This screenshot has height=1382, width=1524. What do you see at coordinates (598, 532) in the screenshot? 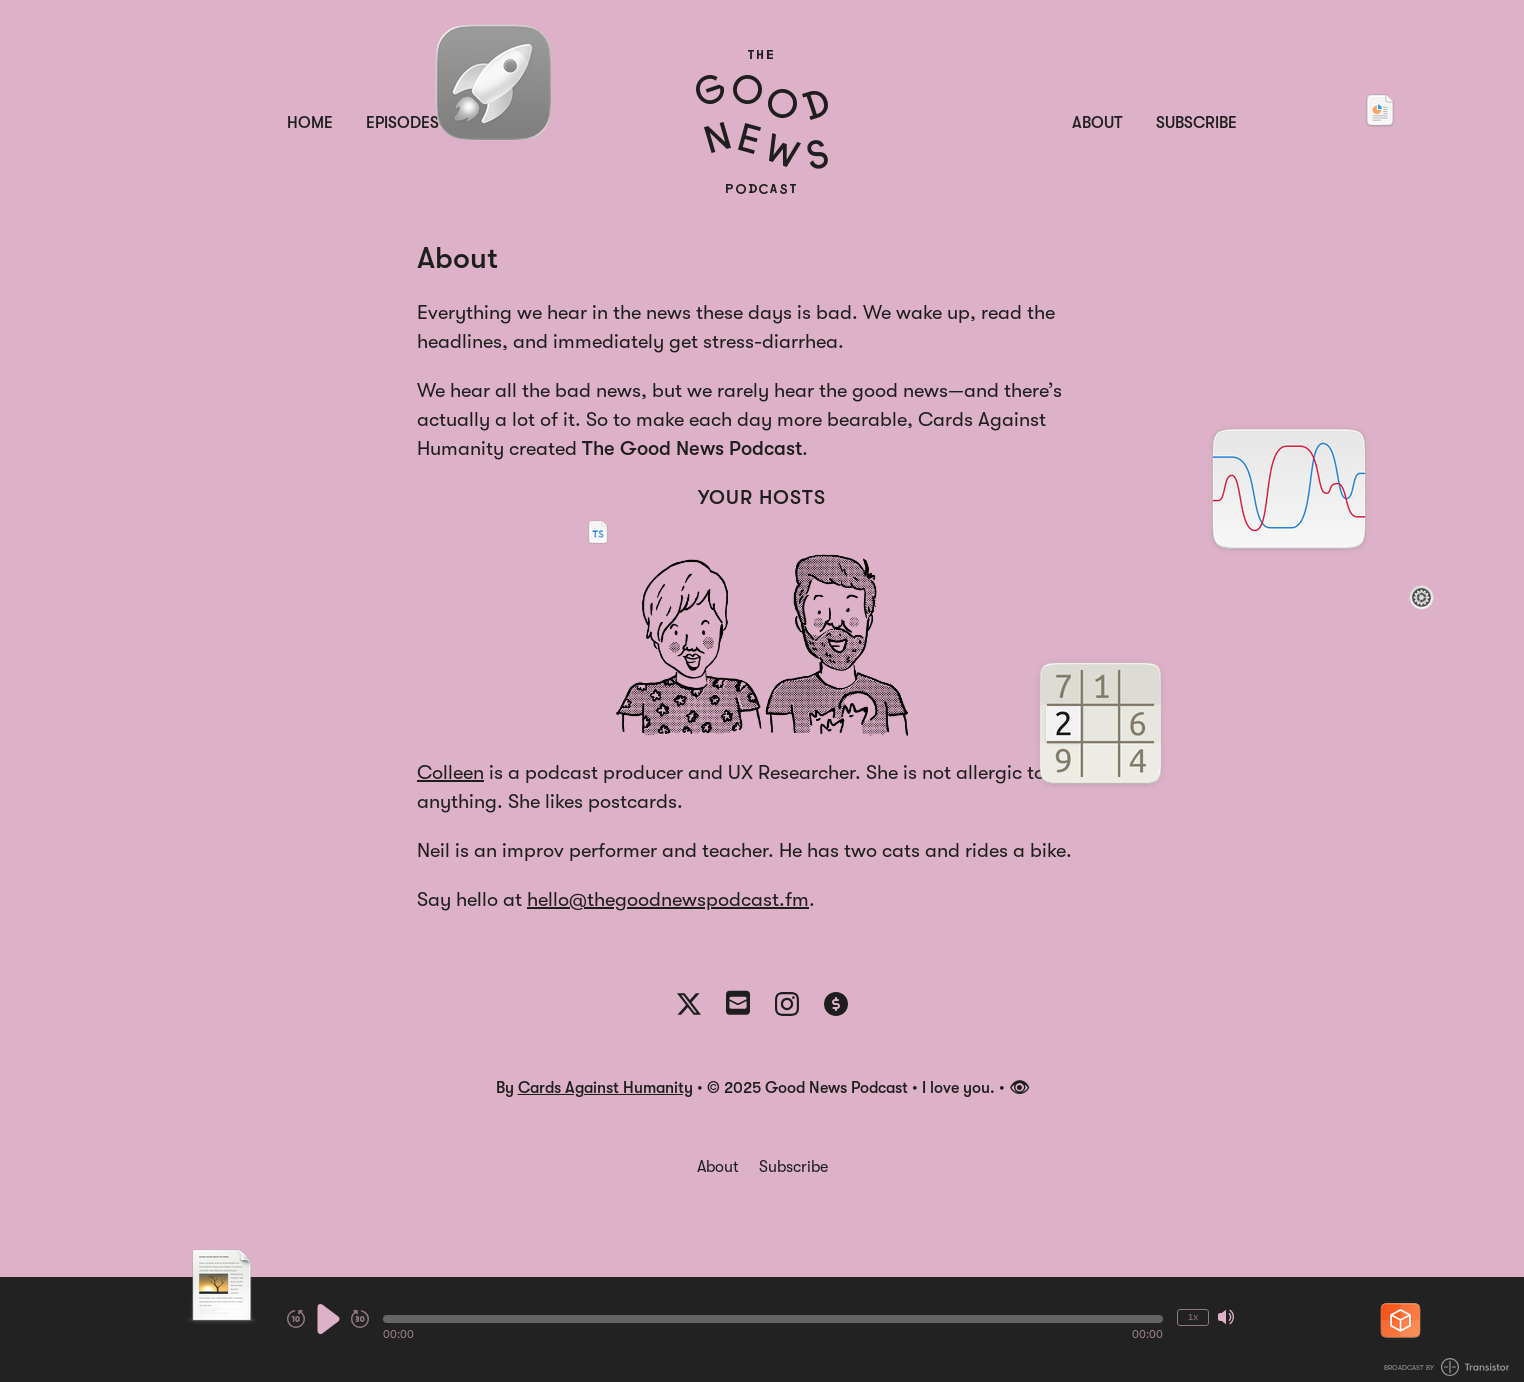
I see `a typescript source code file` at bounding box center [598, 532].